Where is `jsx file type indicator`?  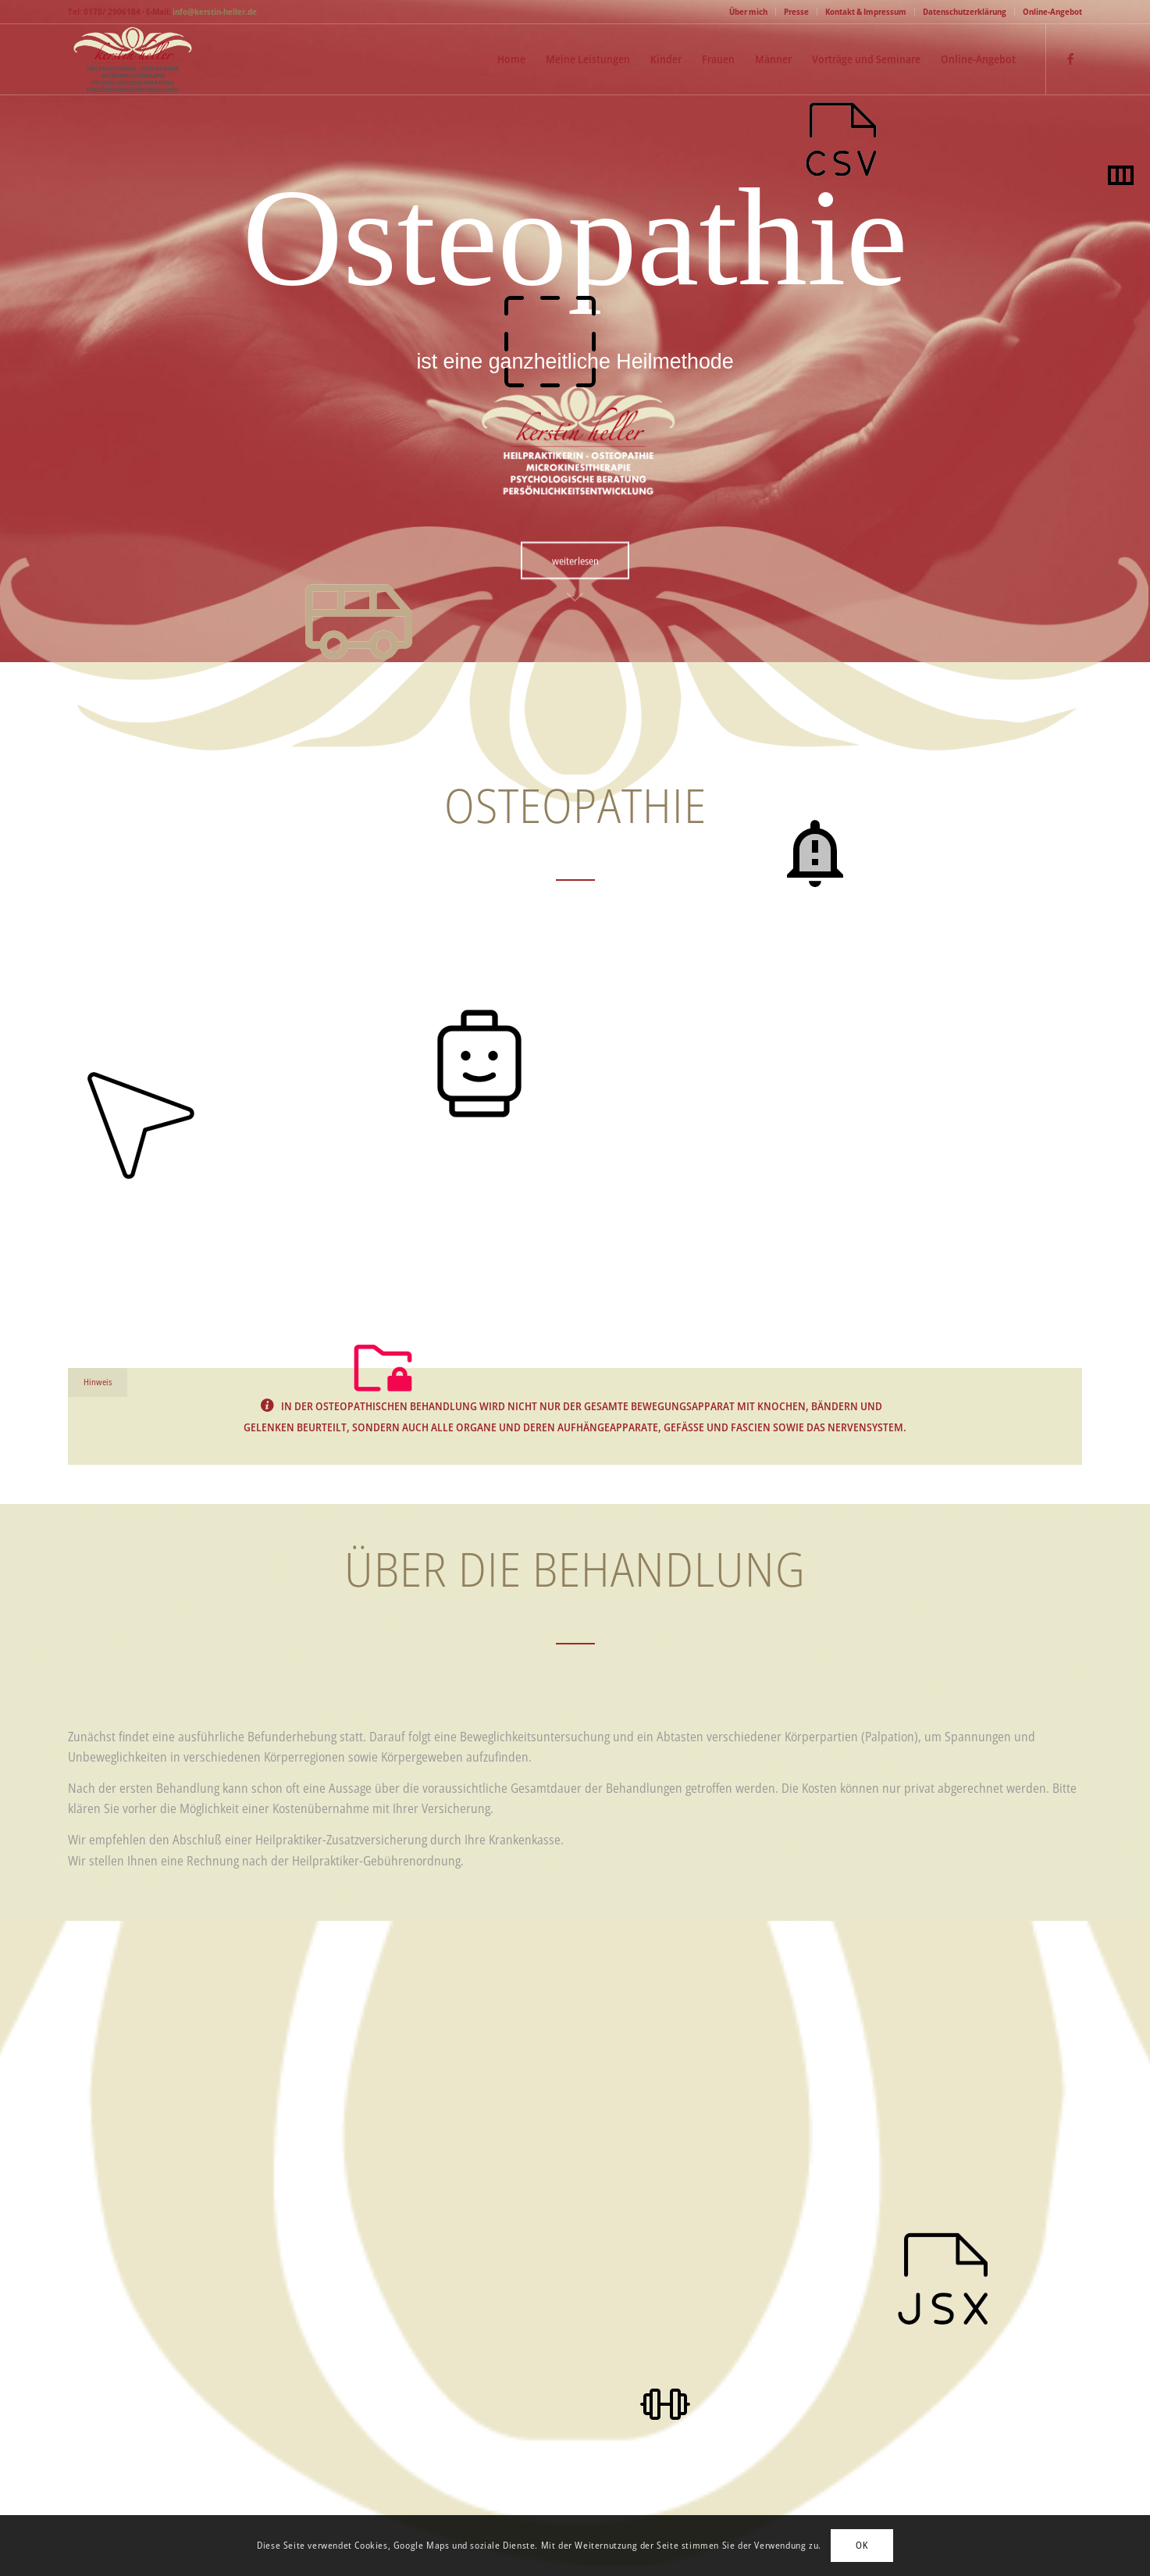 jsx file type indicator is located at coordinates (945, 2282).